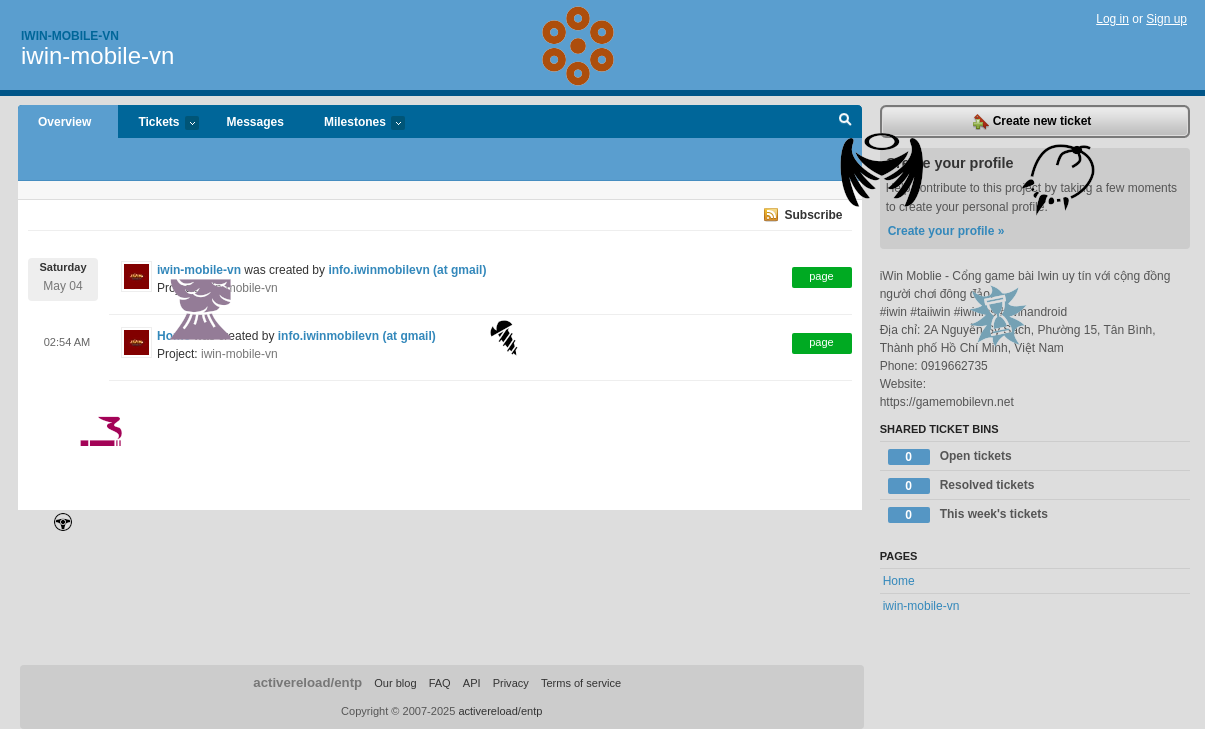 The image size is (1205, 729). Describe the element at coordinates (63, 522) in the screenshot. I see `access driving or vehicle controls` at that location.